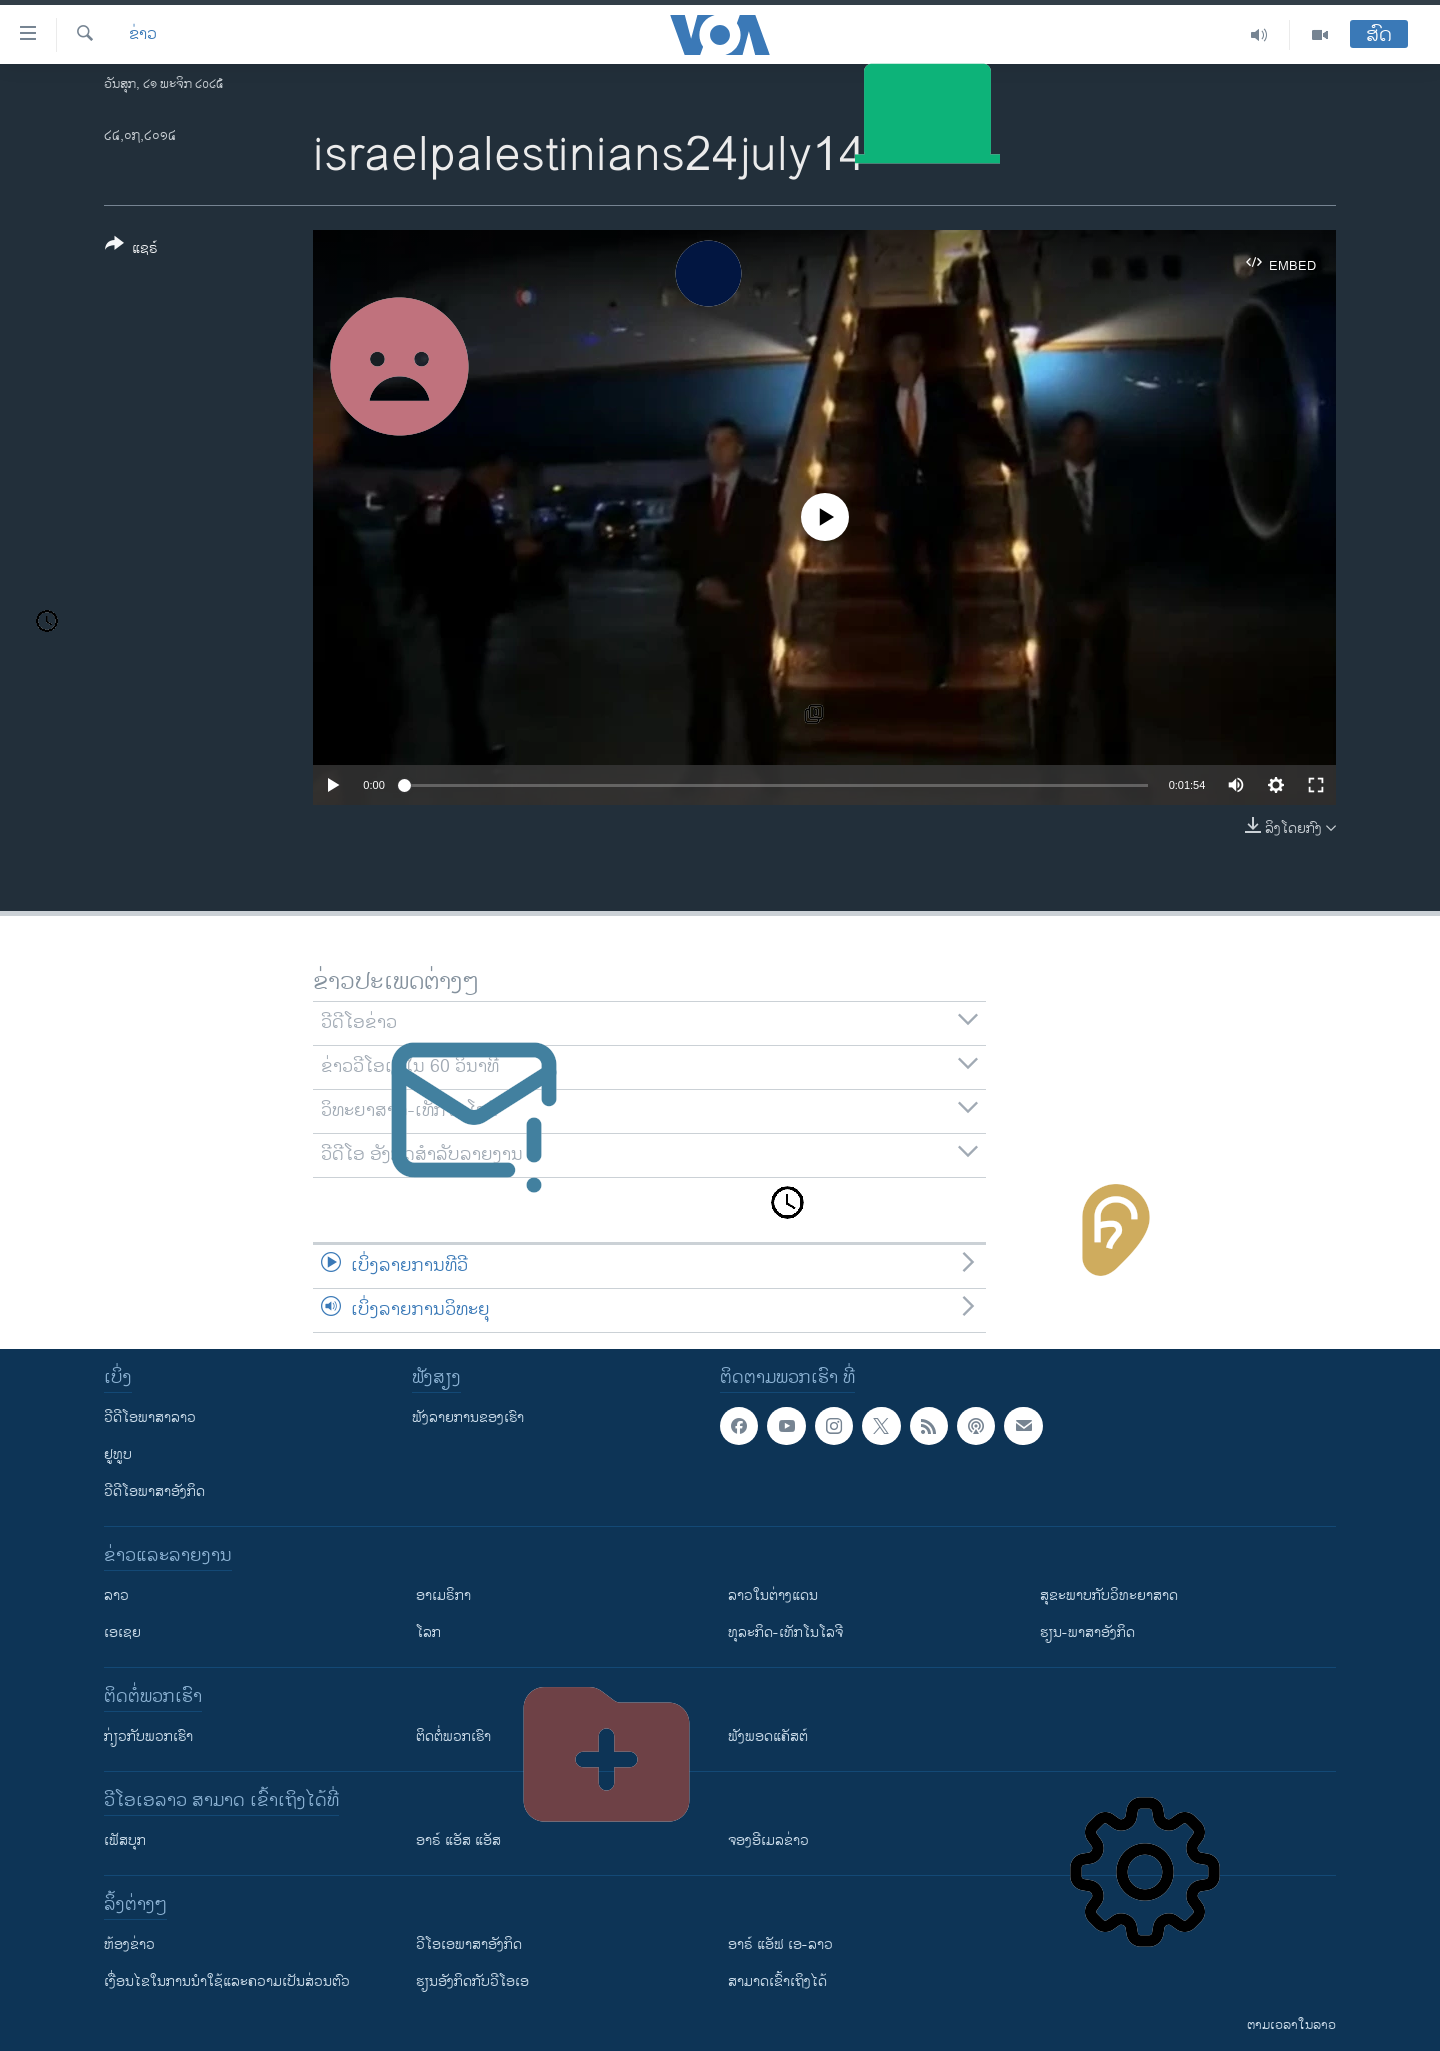 This screenshot has height=2051, width=1440. Describe the element at coordinates (399, 366) in the screenshot. I see `rate experience as negative or unsatisfied` at that location.